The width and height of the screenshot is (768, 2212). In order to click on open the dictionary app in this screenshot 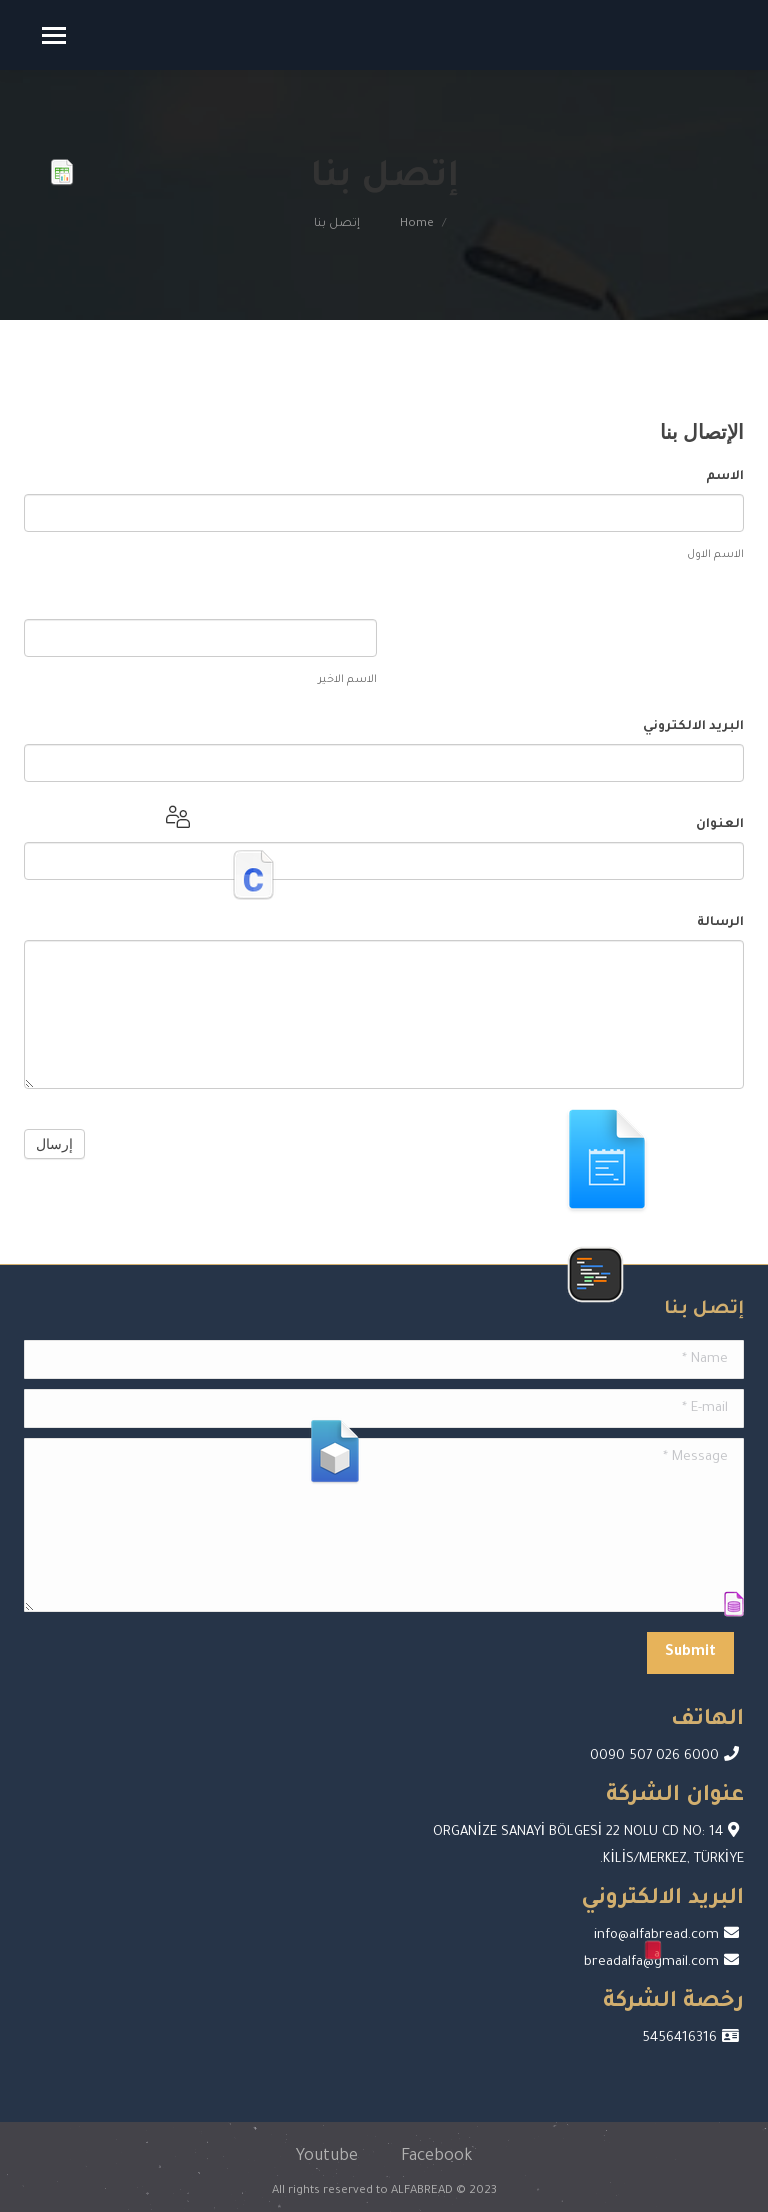, I will do `click(653, 1950)`.